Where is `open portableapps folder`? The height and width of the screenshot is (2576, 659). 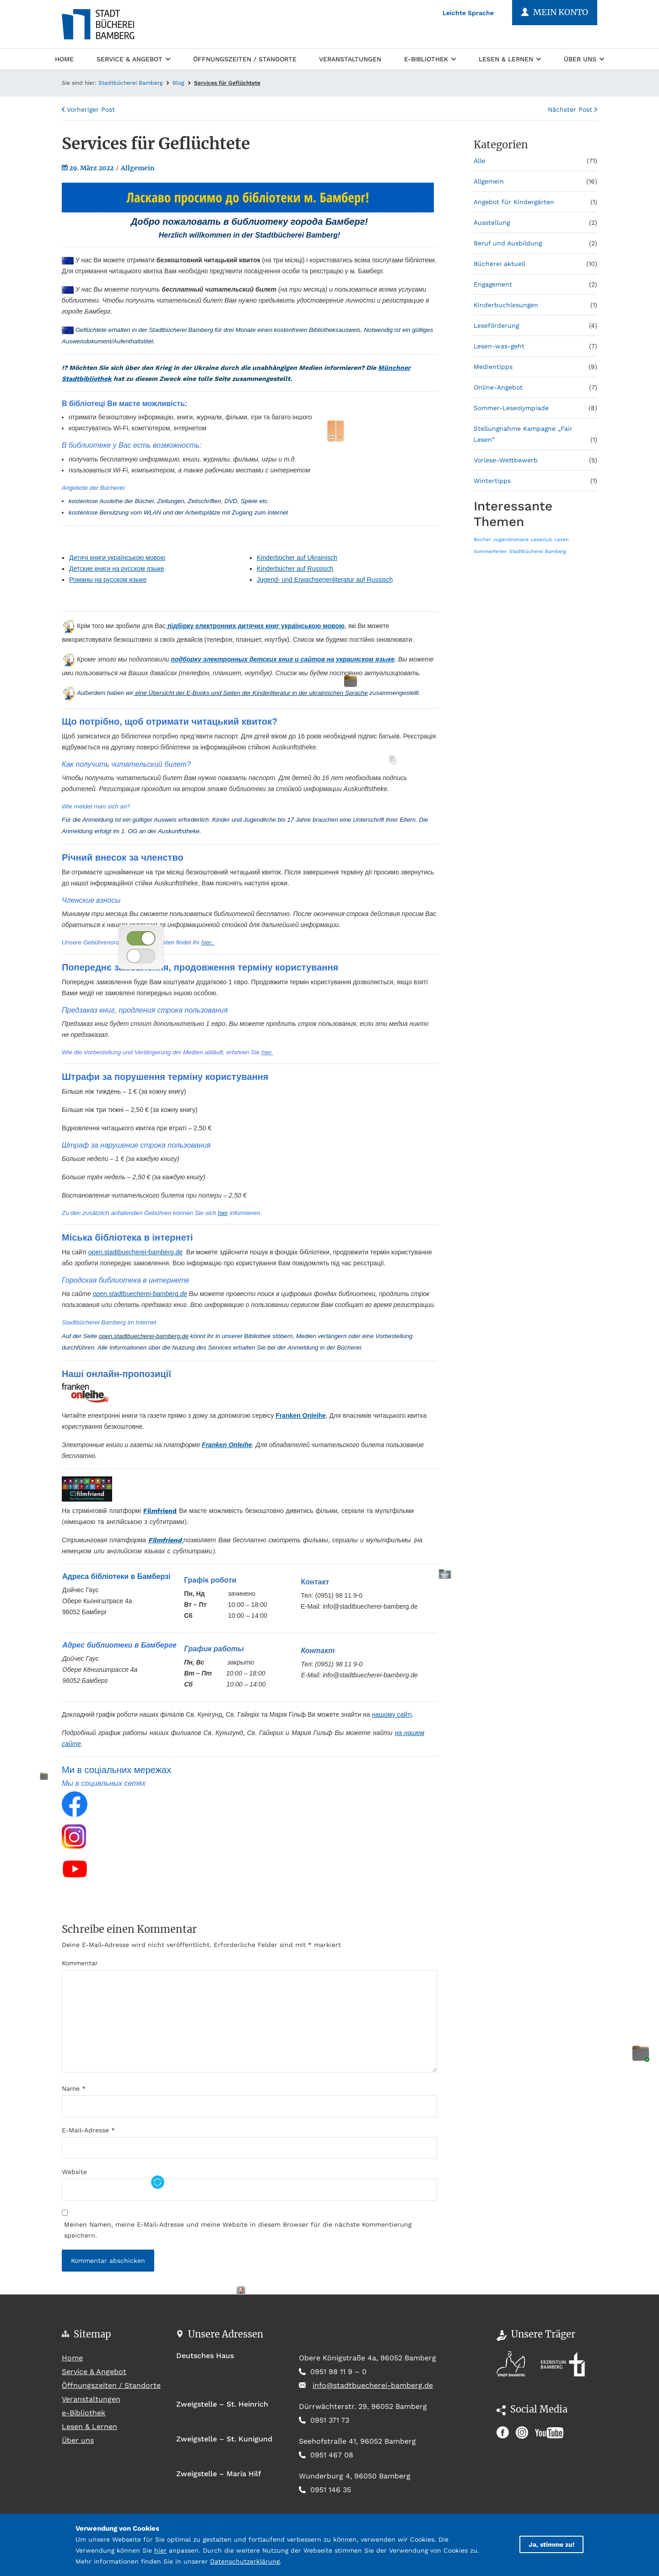 open portableapps folder is located at coordinates (445, 1574).